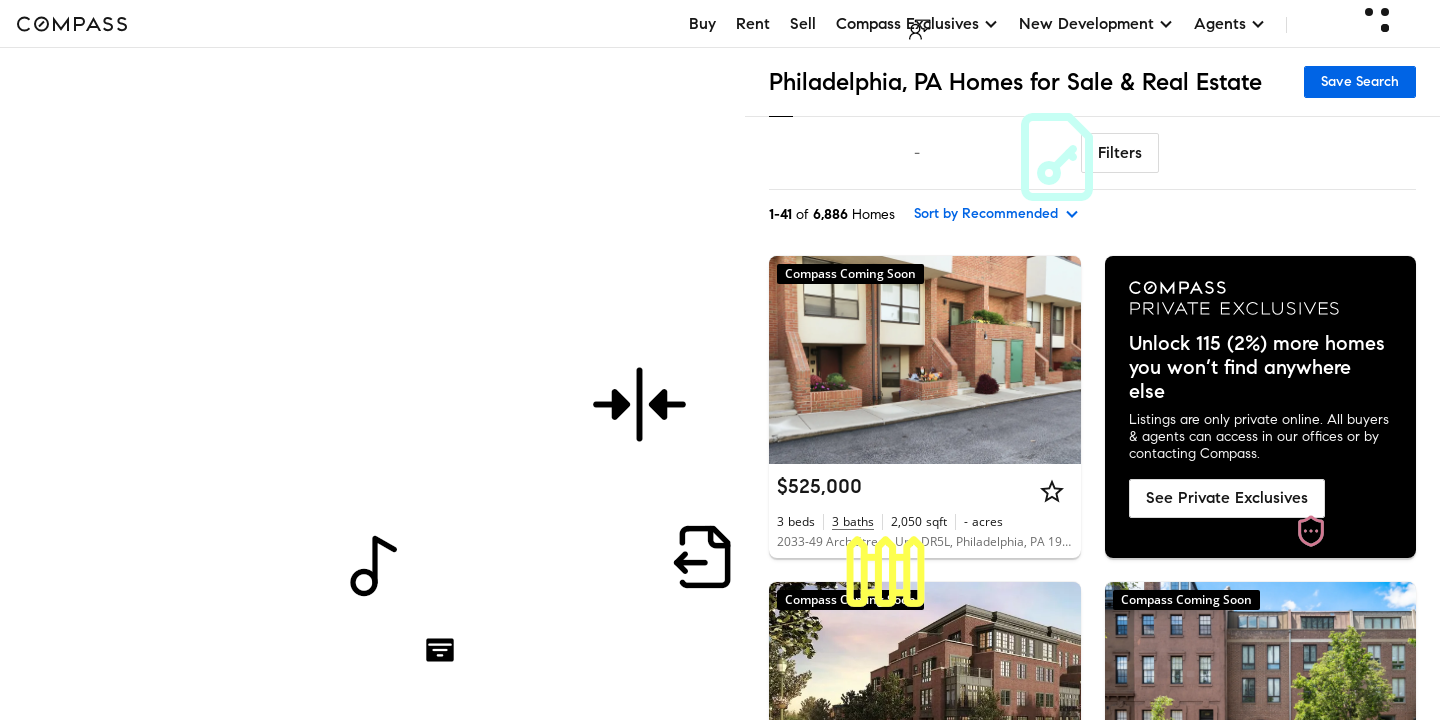 This screenshot has width=1440, height=720. I want to click on collapse or minimize horizontal spacing, so click(639, 404).